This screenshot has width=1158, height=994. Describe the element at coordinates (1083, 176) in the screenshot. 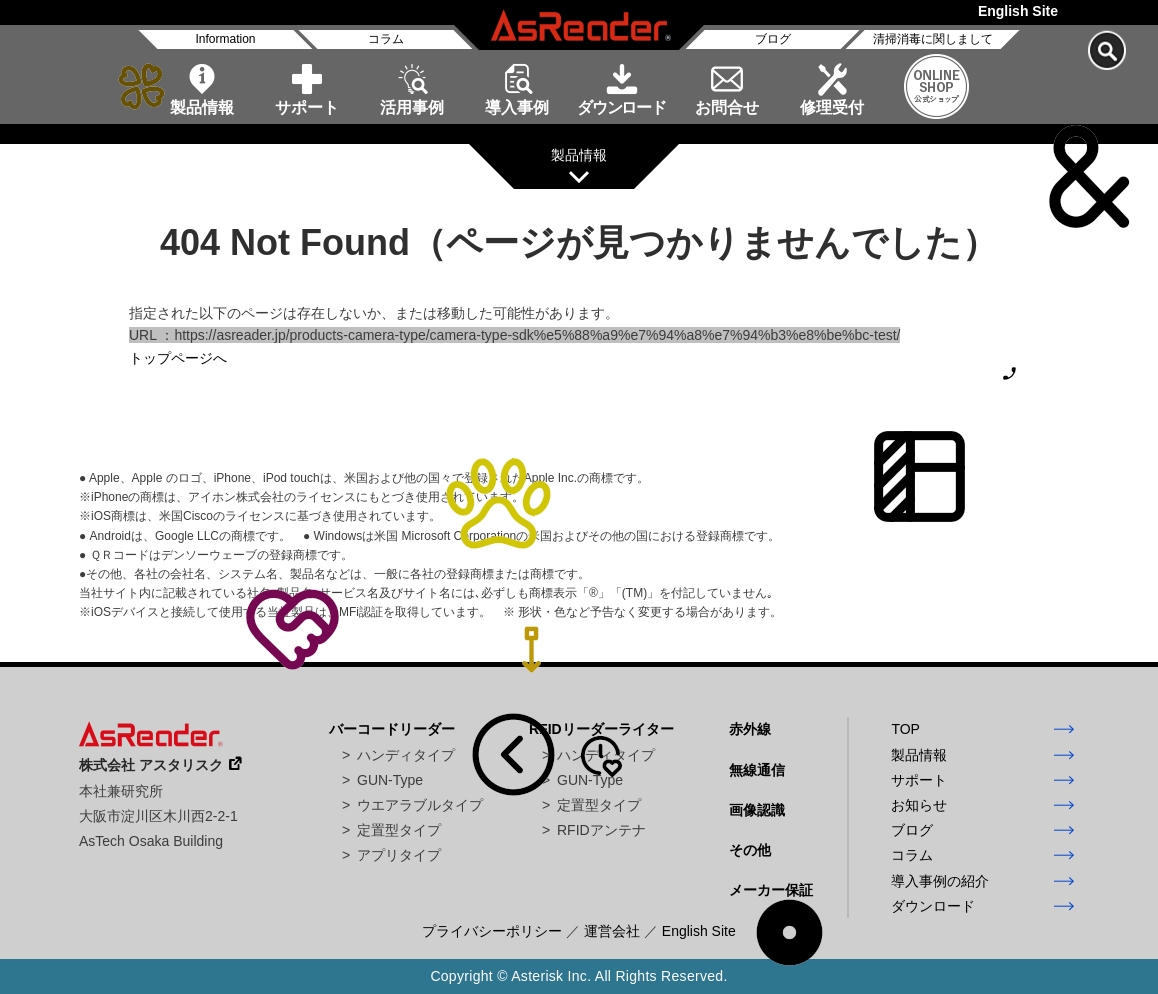

I see `insert ampersand symbol or special character` at that location.